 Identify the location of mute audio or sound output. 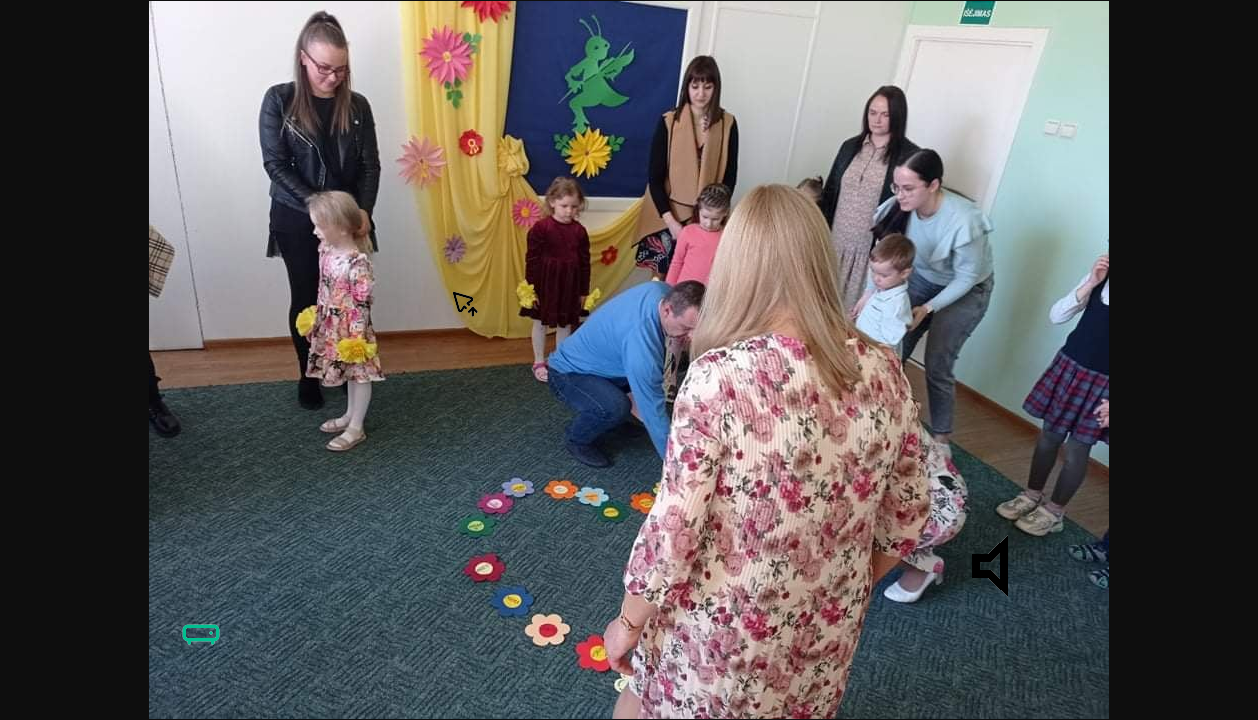
(992, 566).